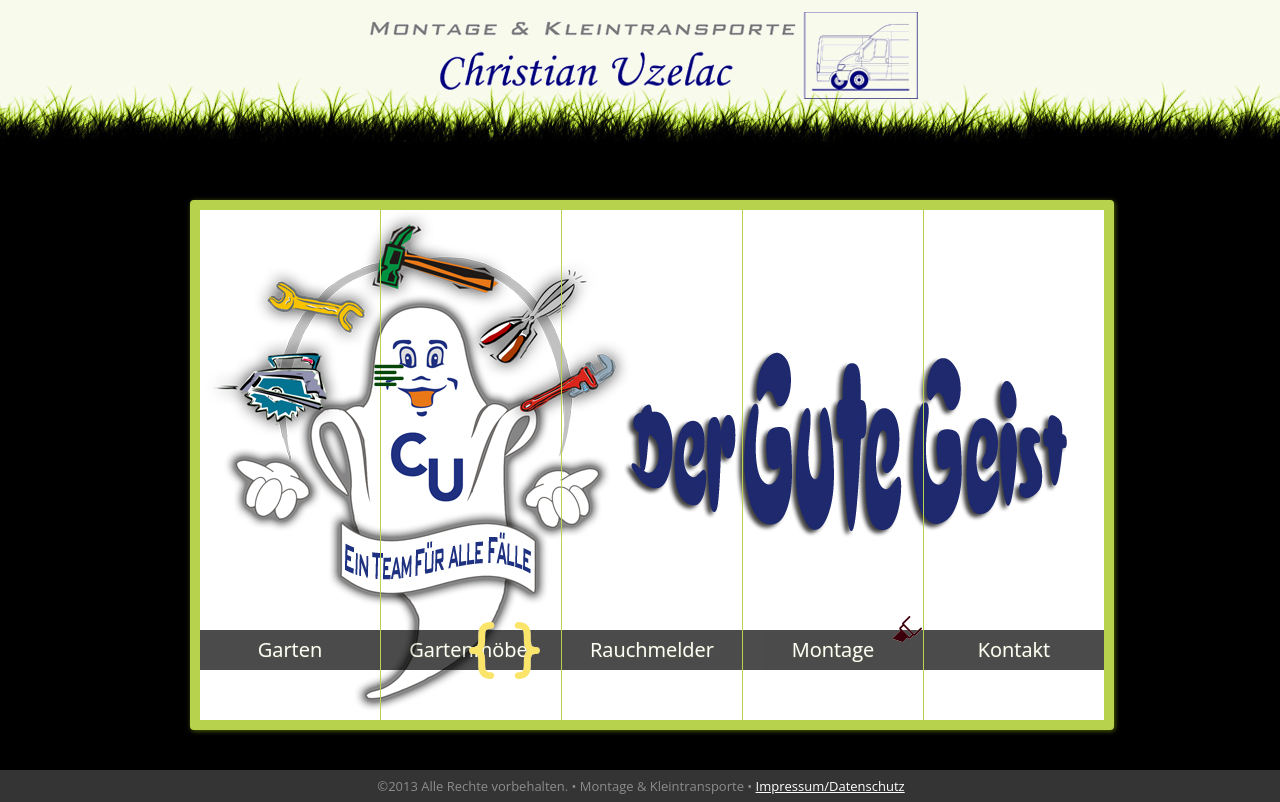 Image resolution: width=1280 pixels, height=802 pixels. Describe the element at coordinates (389, 376) in the screenshot. I see `align text to the left` at that location.